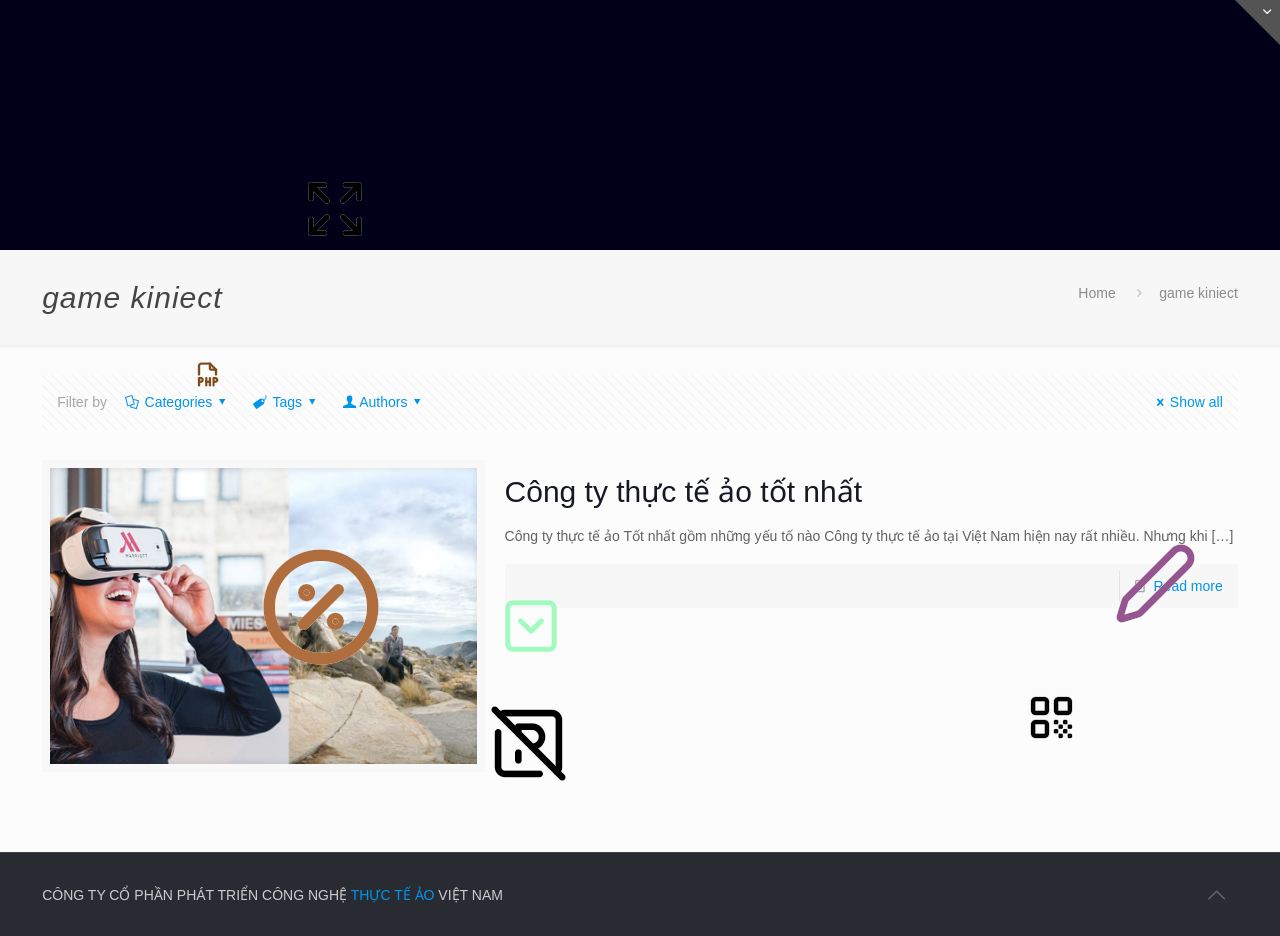 The width and height of the screenshot is (1280, 936). Describe the element at coordinates (335, 209) in the screenshot. I see `expand to fullscreen mode` at that location.